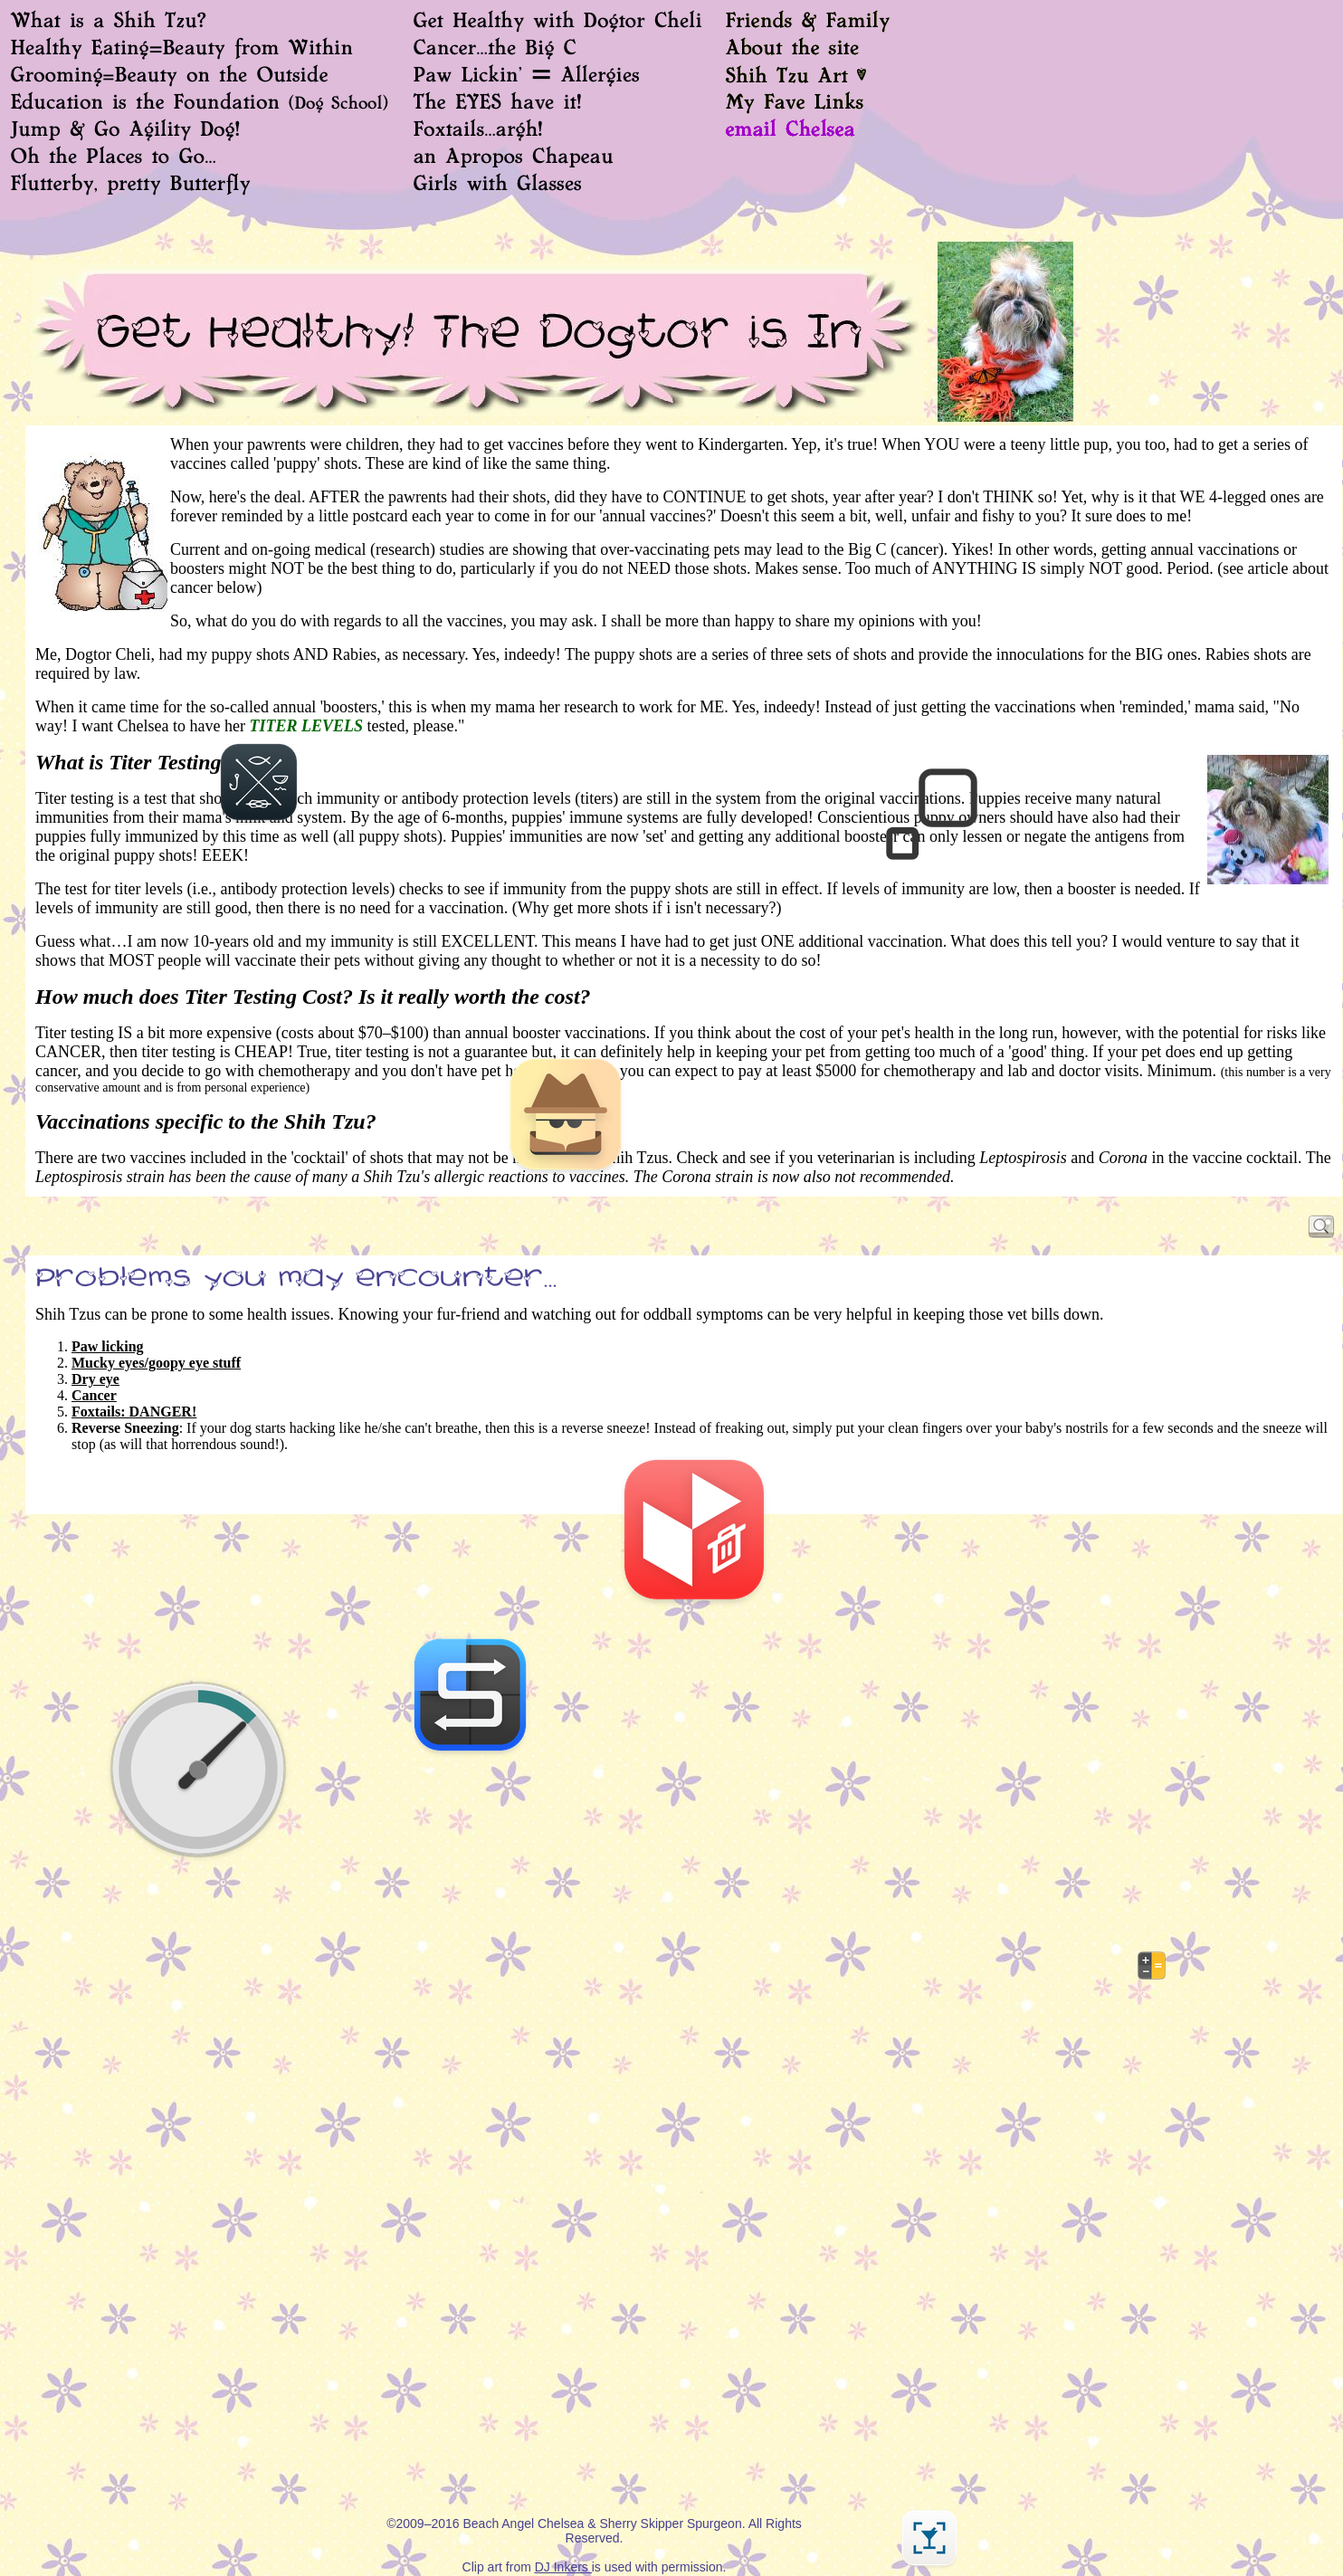 This screenshot has height=2576, width=1343. What do you see at coordinates (198, 1770) in the screenshot?
I see `open system profiler to analyze performance` at bounding box center [198, 1770].